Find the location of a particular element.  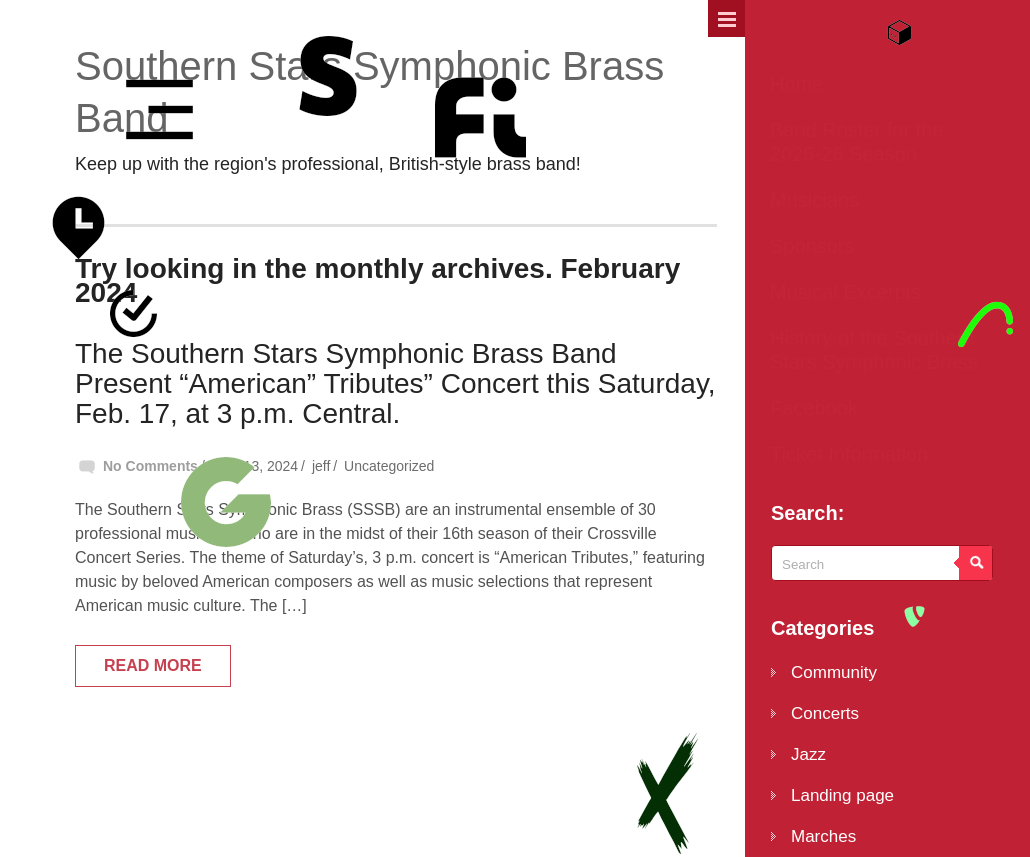

pipx python package installer logo is located at coordinates (667, 793).